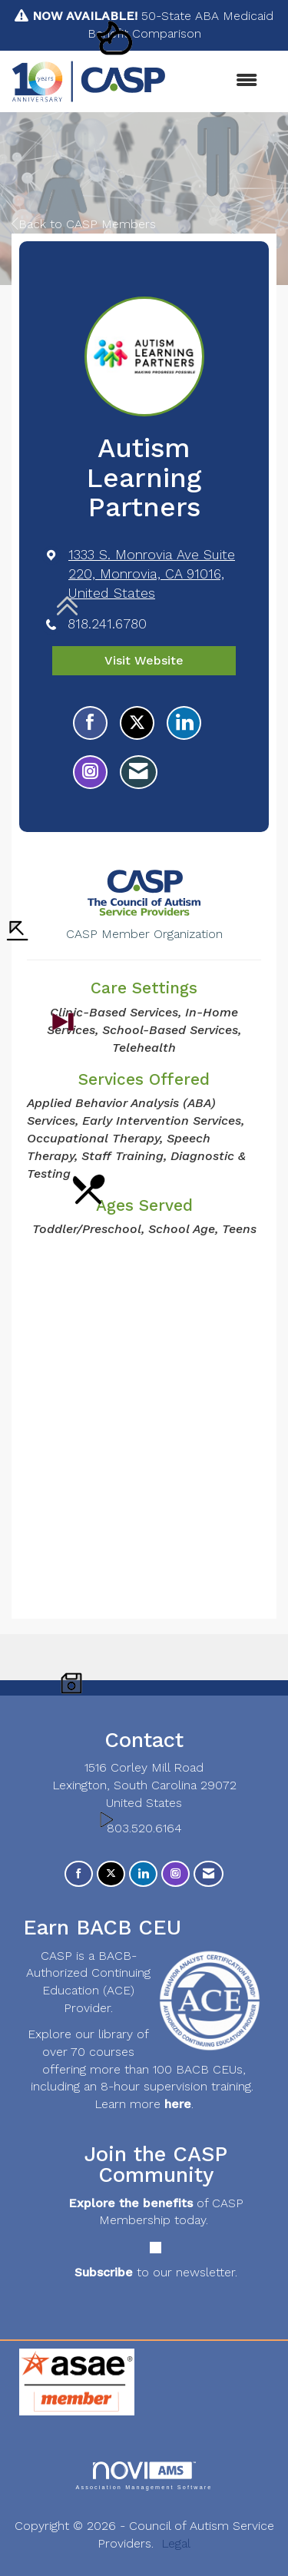 The width and height of the screenshot is (288, 2576). Describe the element at coordinates (67, 605) in the screenshot. I see `scroll to top of page` at that location.